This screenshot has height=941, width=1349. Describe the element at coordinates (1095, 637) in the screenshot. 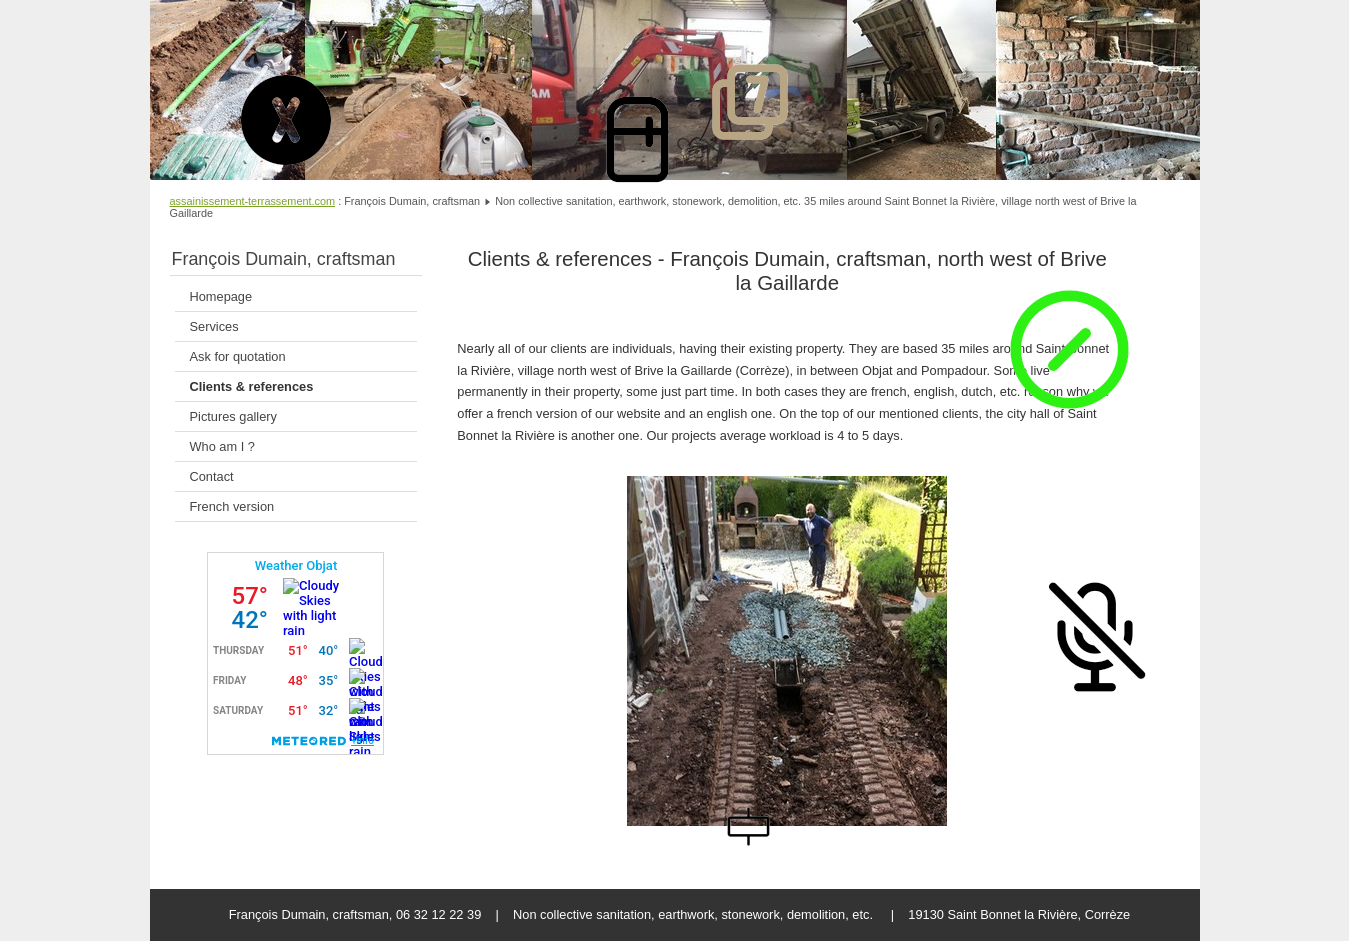

I see `mute your microphone` at that location.